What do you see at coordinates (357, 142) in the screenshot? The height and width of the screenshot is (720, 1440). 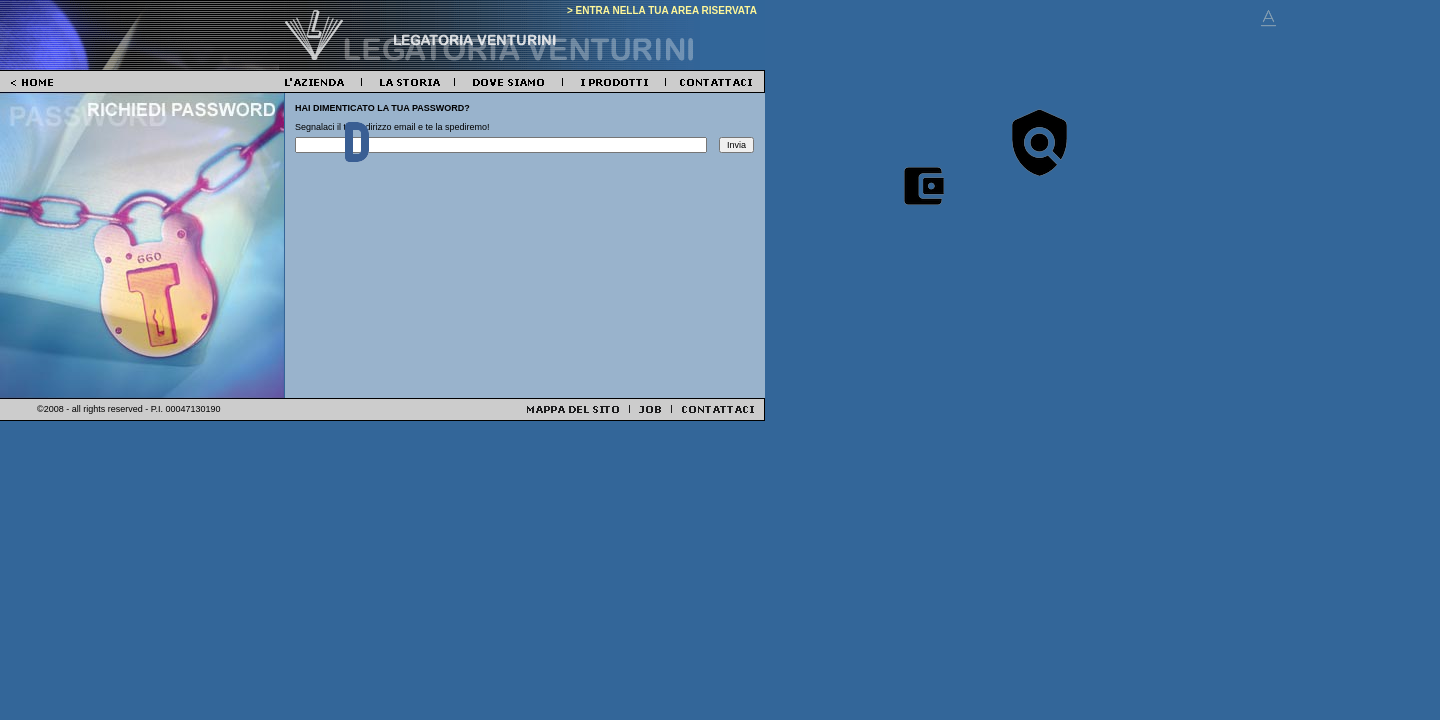 I see `indicates a "D" grade or rating` at bounding box center [357, 142].